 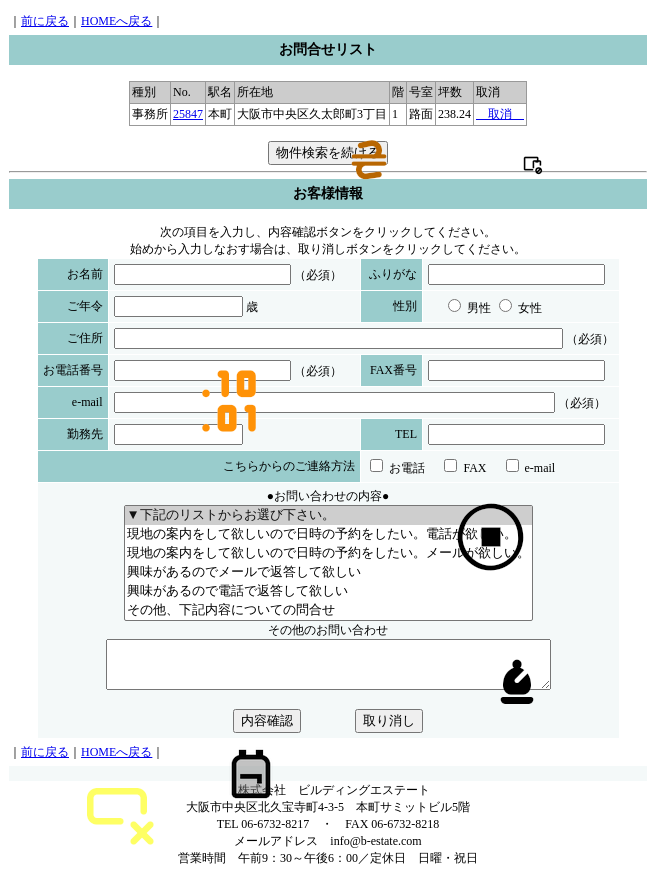 I want to click on play chess or access board games, so click(x=517, y=683).